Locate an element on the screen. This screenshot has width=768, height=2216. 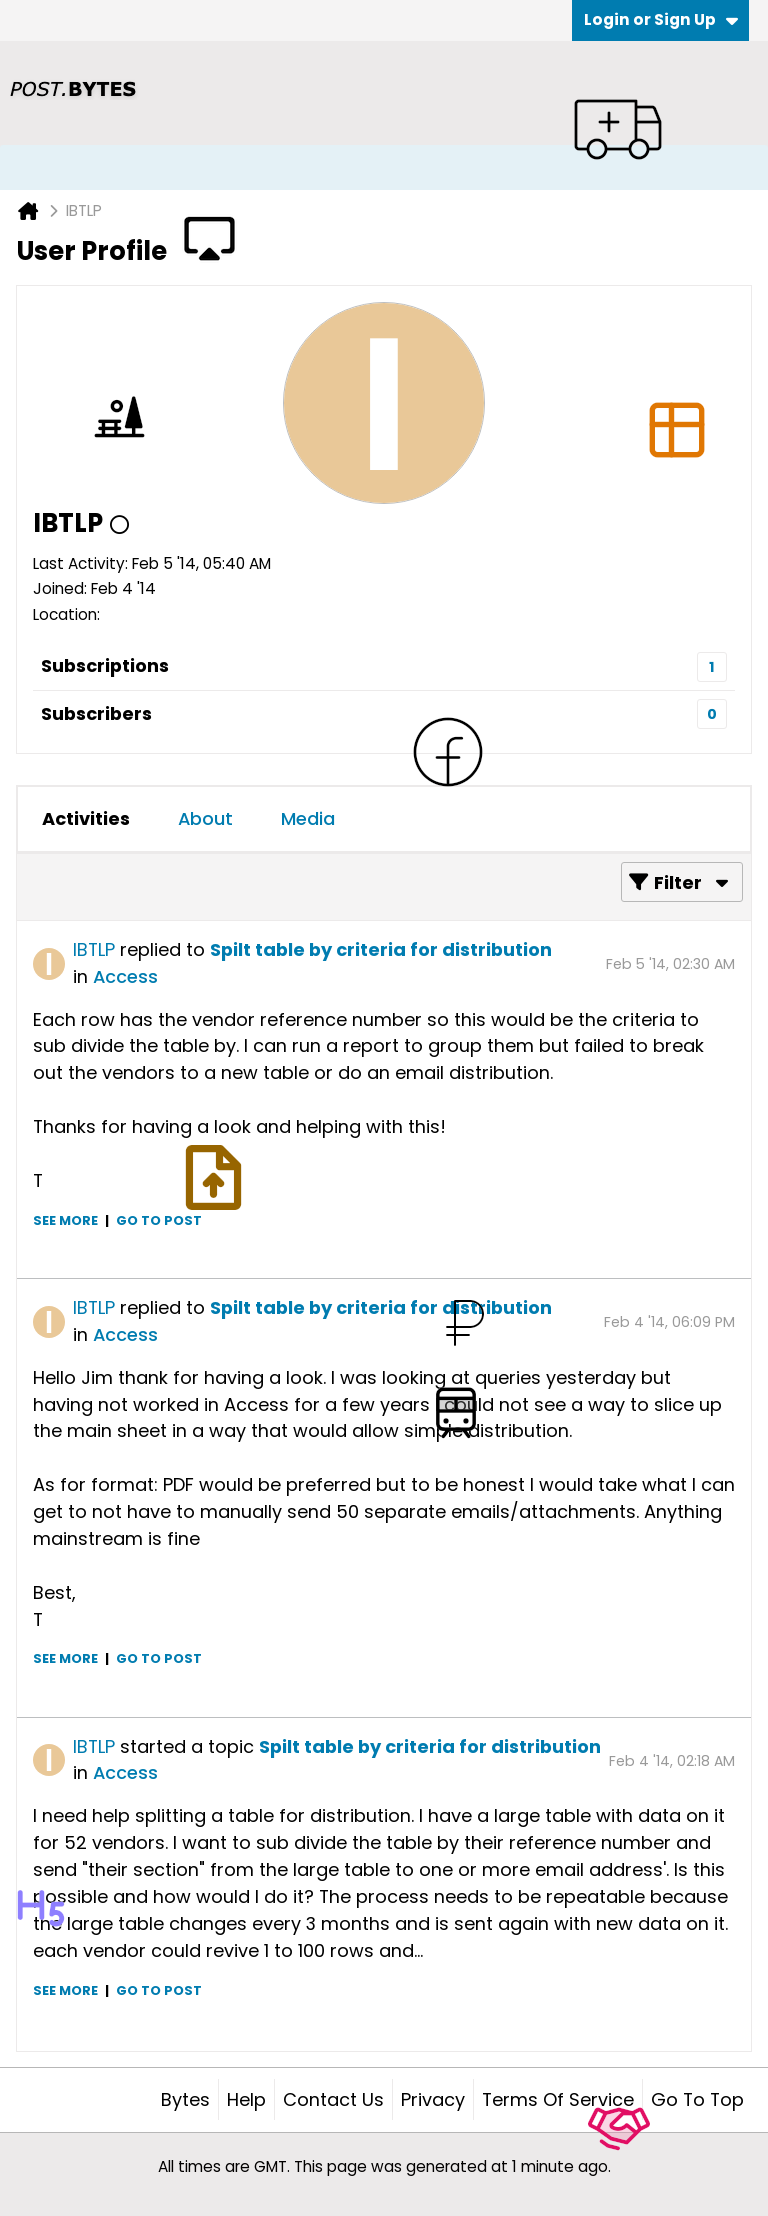
stream content to an external display is located at coordinates (209, 237).